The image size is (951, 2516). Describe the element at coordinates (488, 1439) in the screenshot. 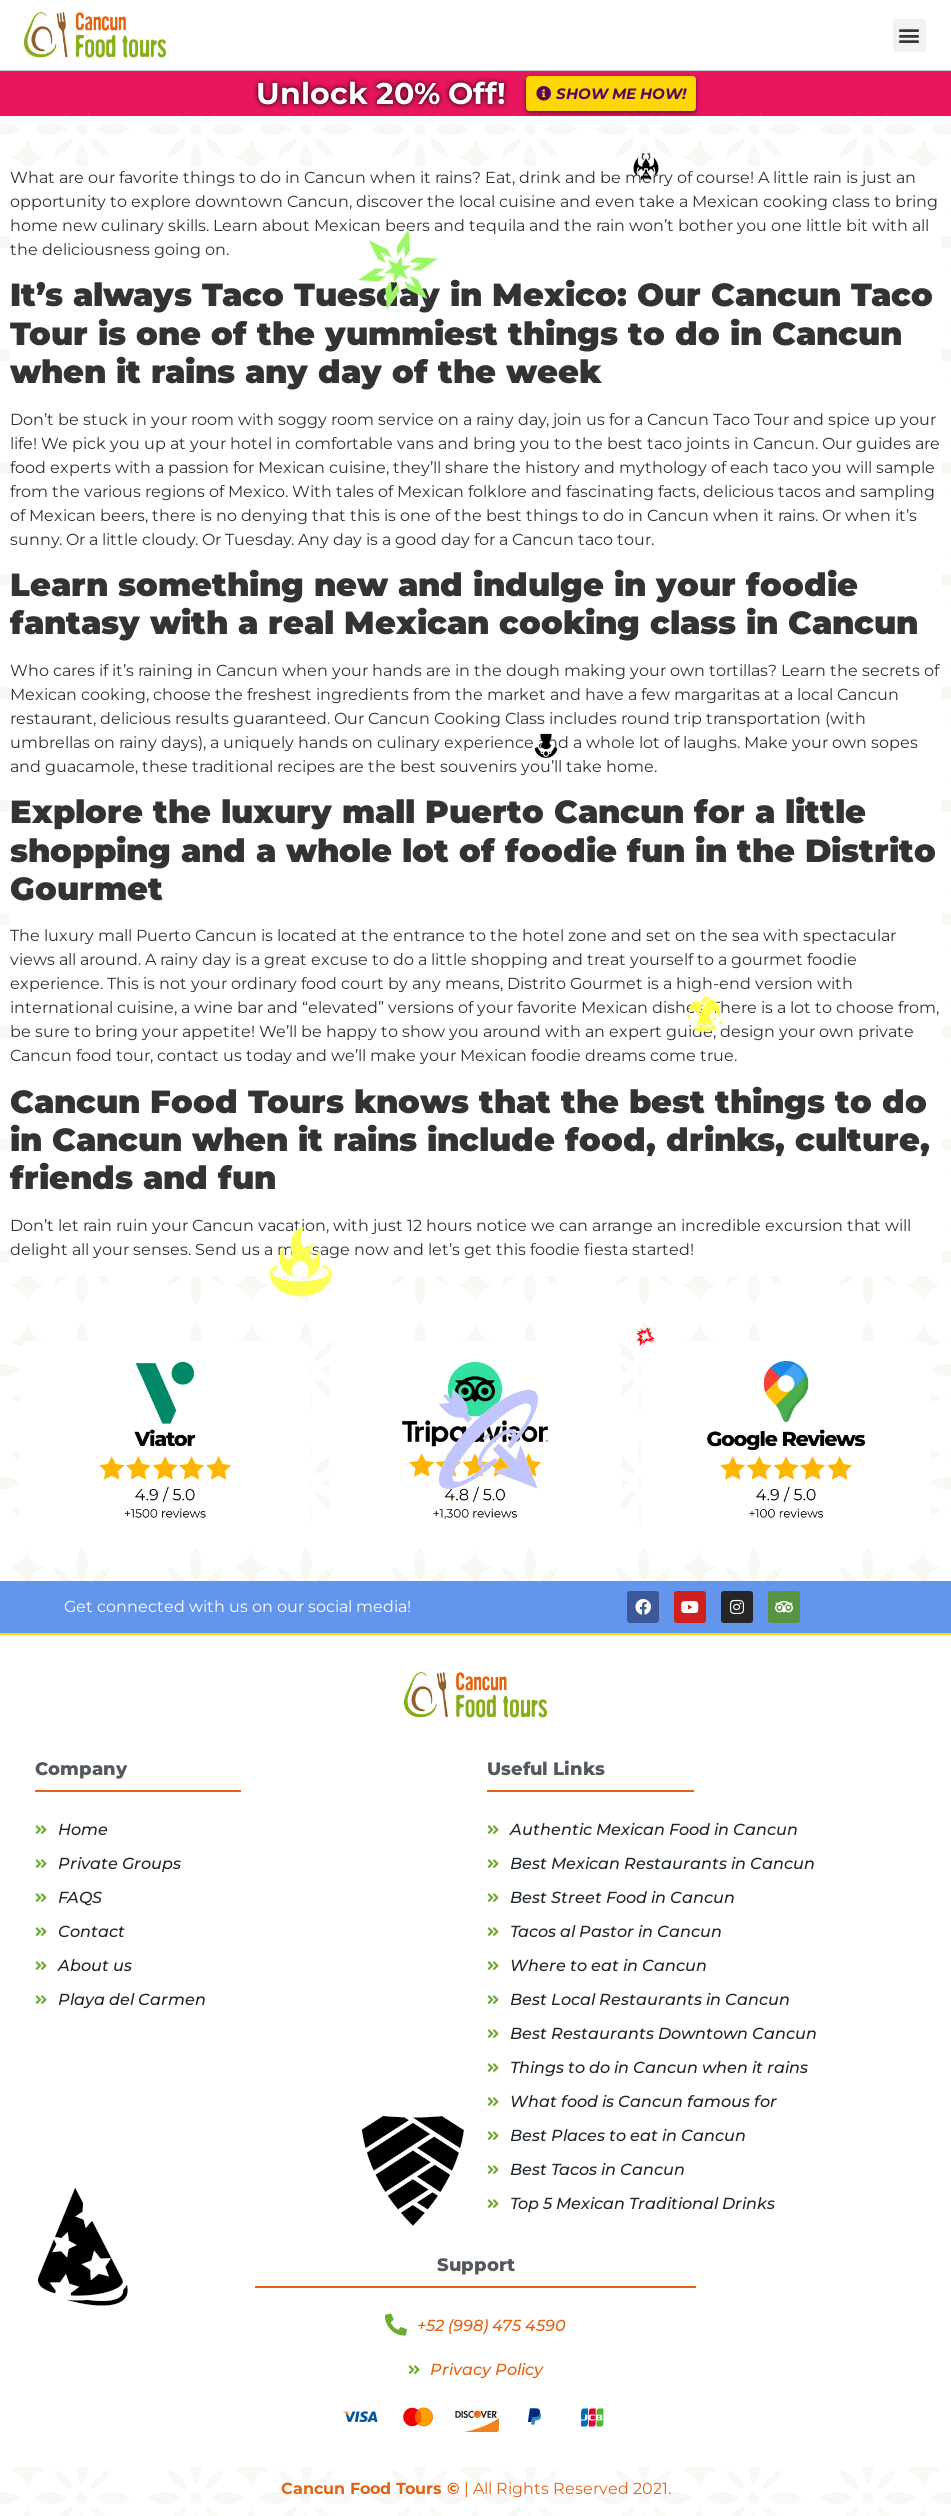

I see `activate rapid or accelerated movement` at that location.